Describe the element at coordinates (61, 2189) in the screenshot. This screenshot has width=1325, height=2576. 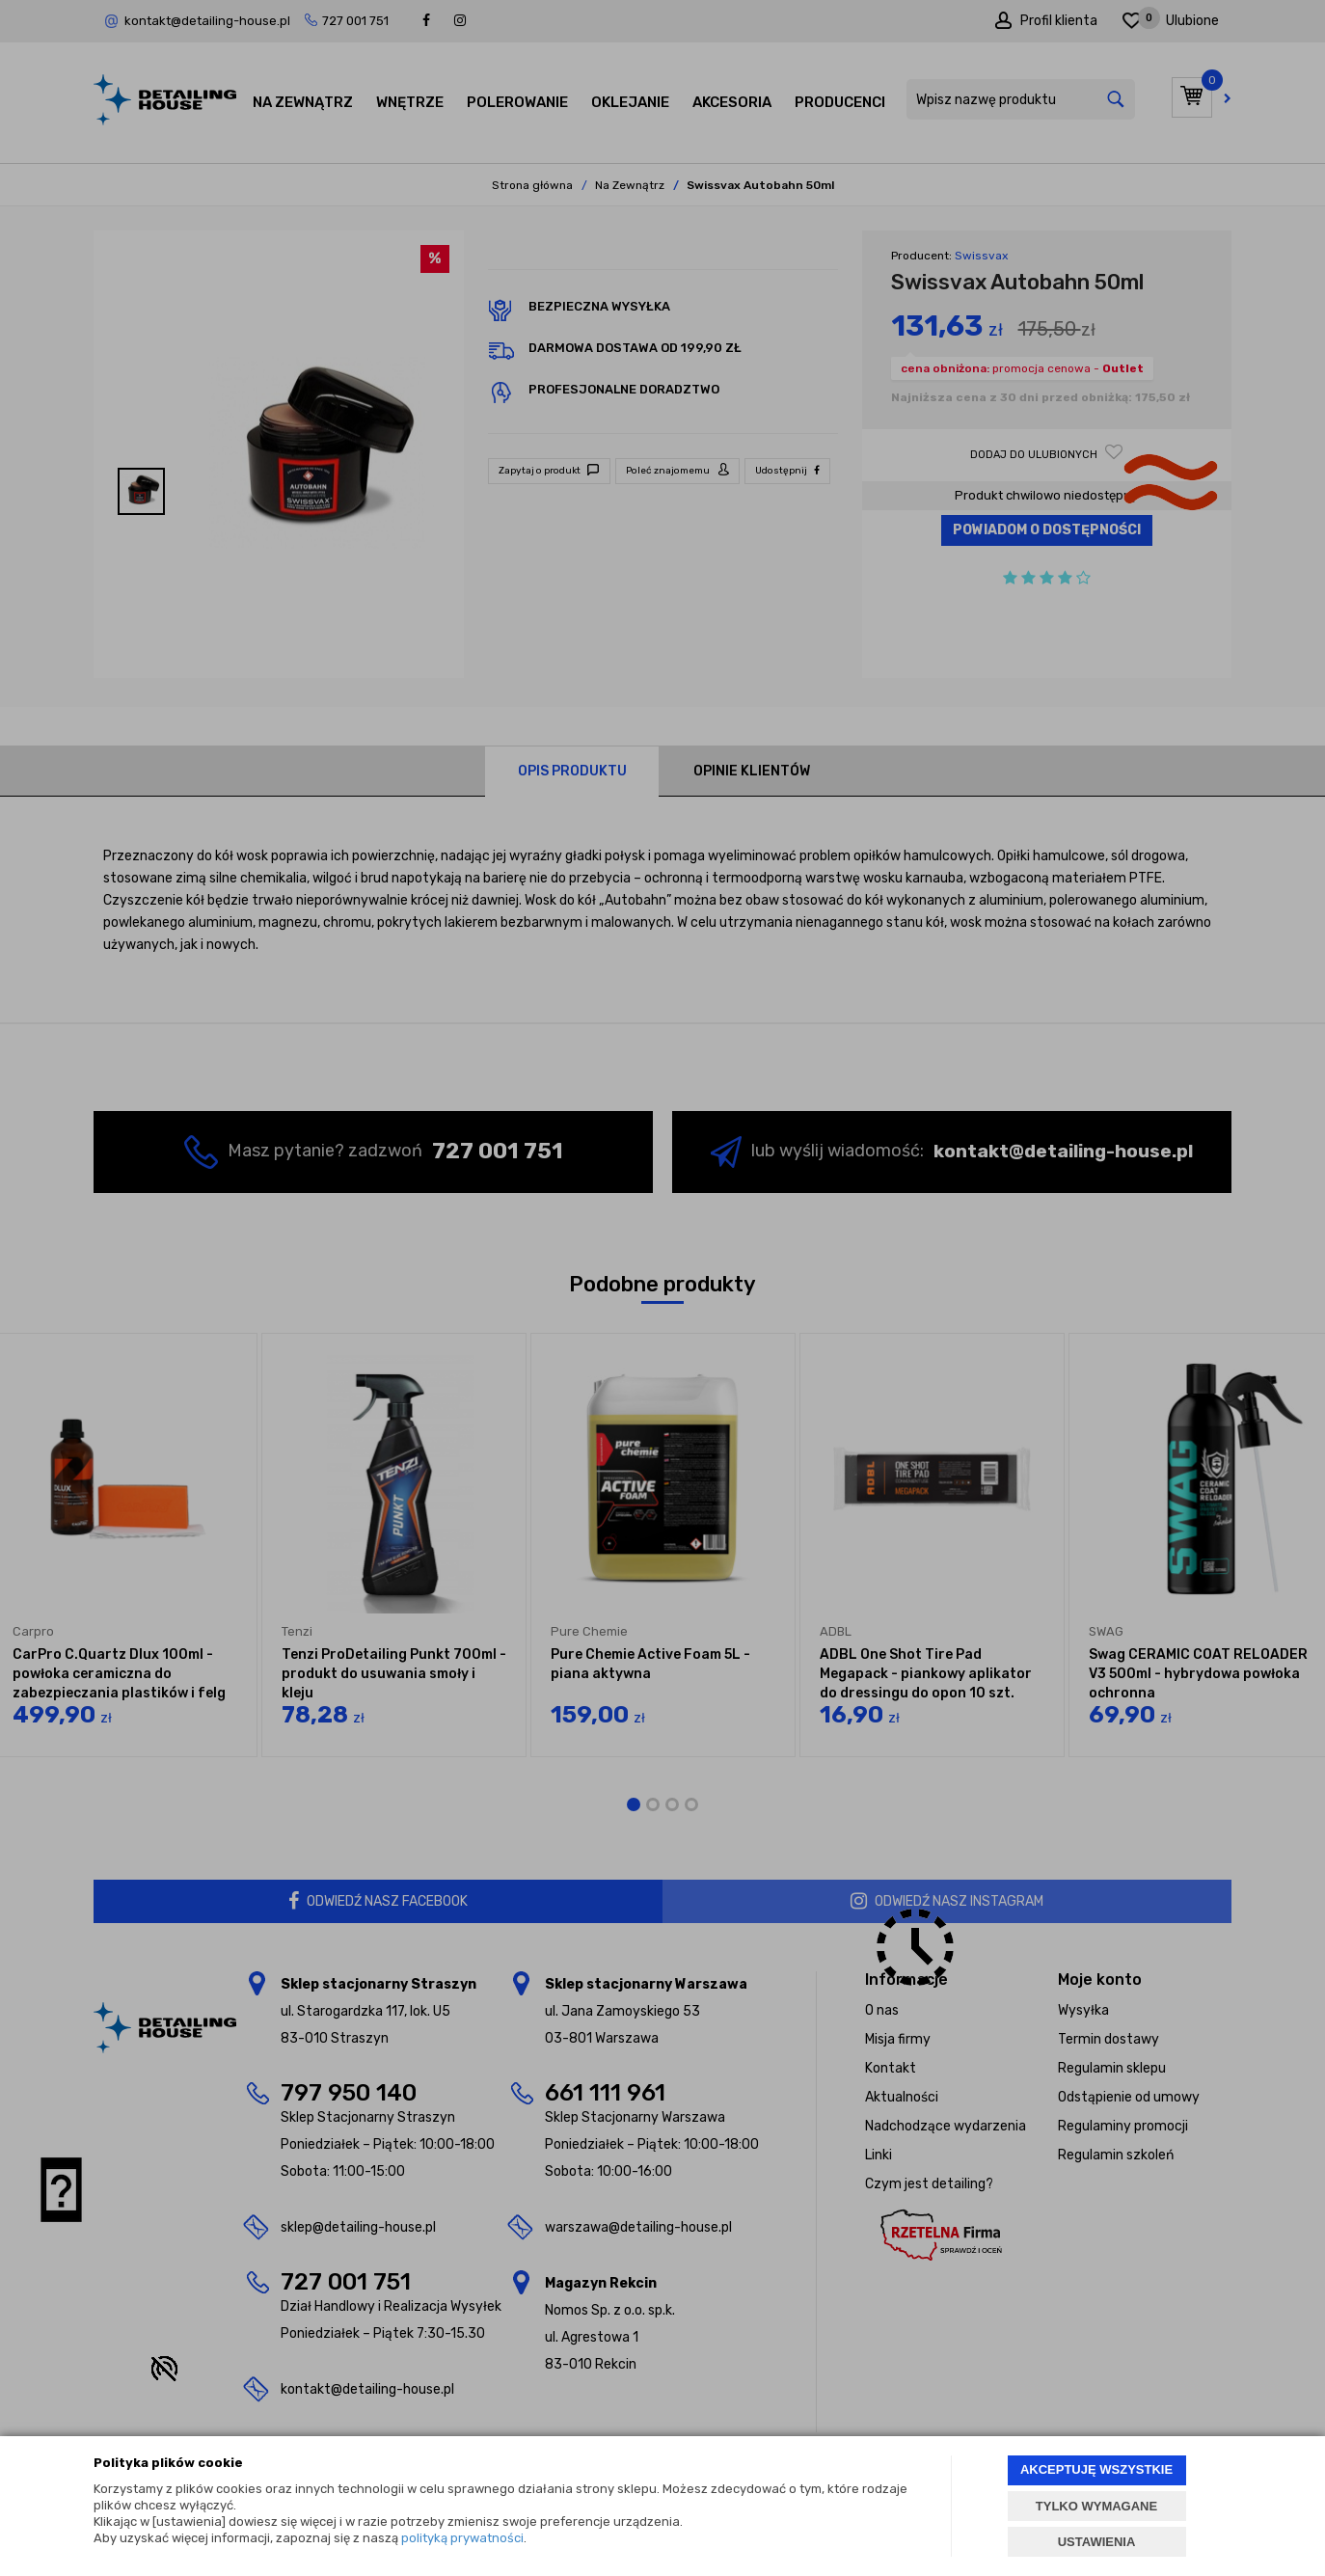
I see `unknown or unrecognized device connected` at that location.